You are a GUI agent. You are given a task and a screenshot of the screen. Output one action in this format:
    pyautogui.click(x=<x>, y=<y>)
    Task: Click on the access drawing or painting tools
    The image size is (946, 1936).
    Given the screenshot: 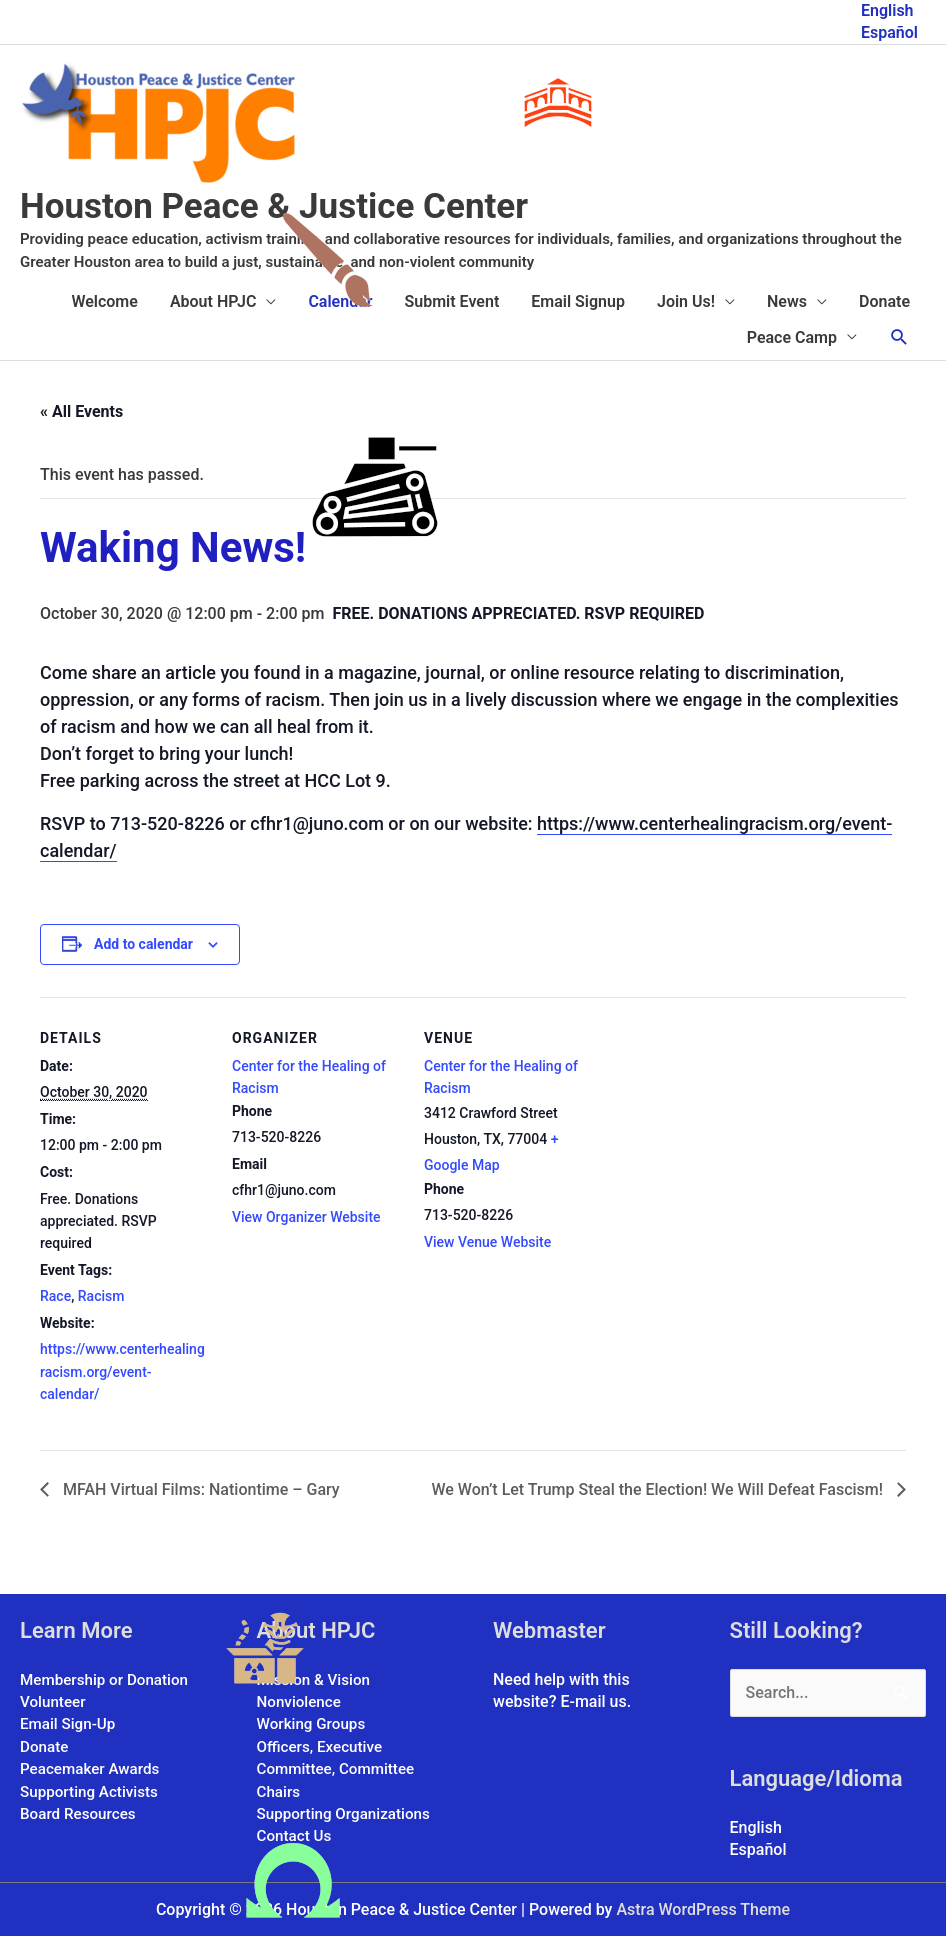 What is the action you would take?
    pyautogui.click(x=328, y=260)
    